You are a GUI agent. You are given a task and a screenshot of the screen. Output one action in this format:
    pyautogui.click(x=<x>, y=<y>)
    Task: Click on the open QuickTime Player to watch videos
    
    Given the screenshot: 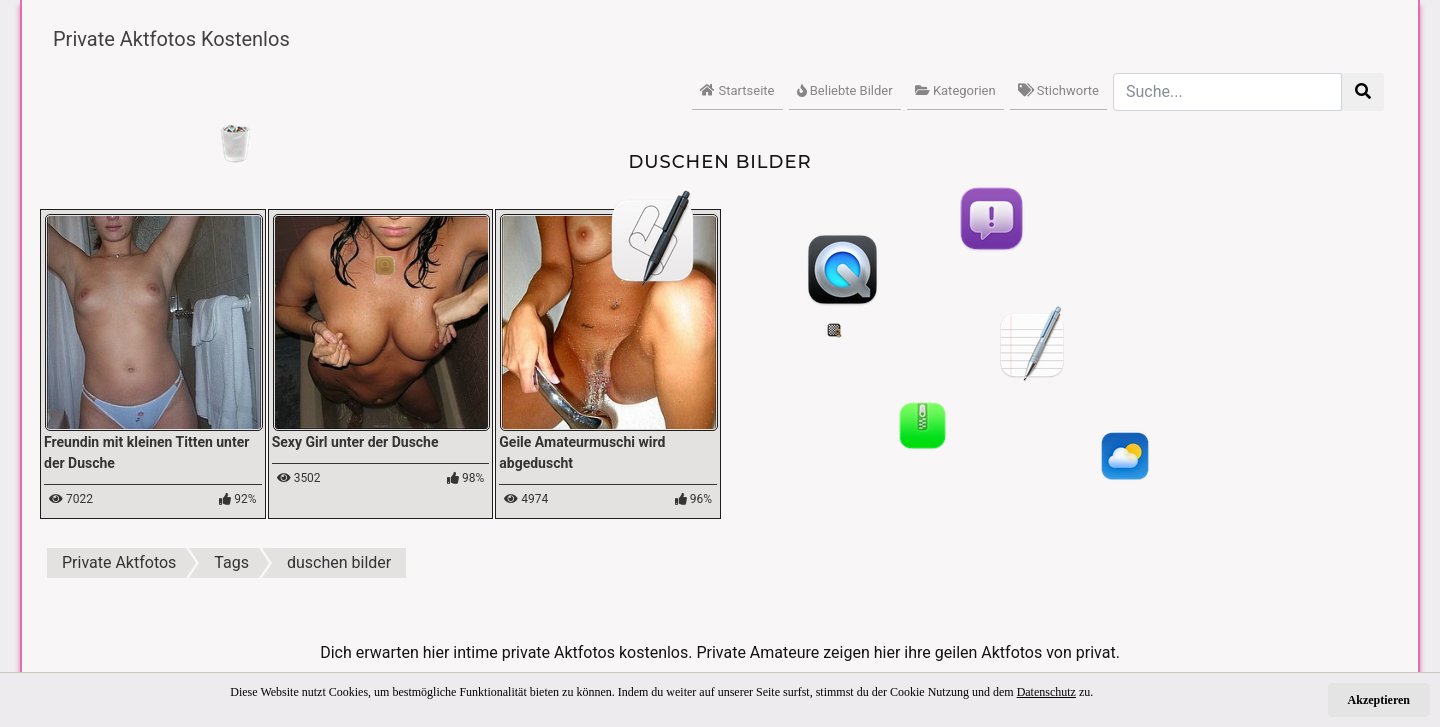 What is the action you would take?
    pyautogui.click(x=842, y=269)
    